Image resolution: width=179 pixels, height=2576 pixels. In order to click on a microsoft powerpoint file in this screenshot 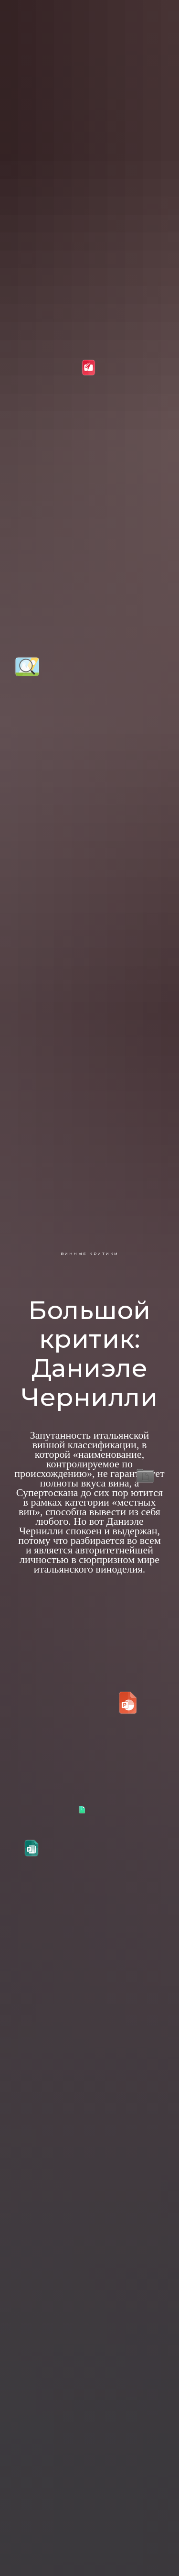, I will do `click(128, 1703)`.